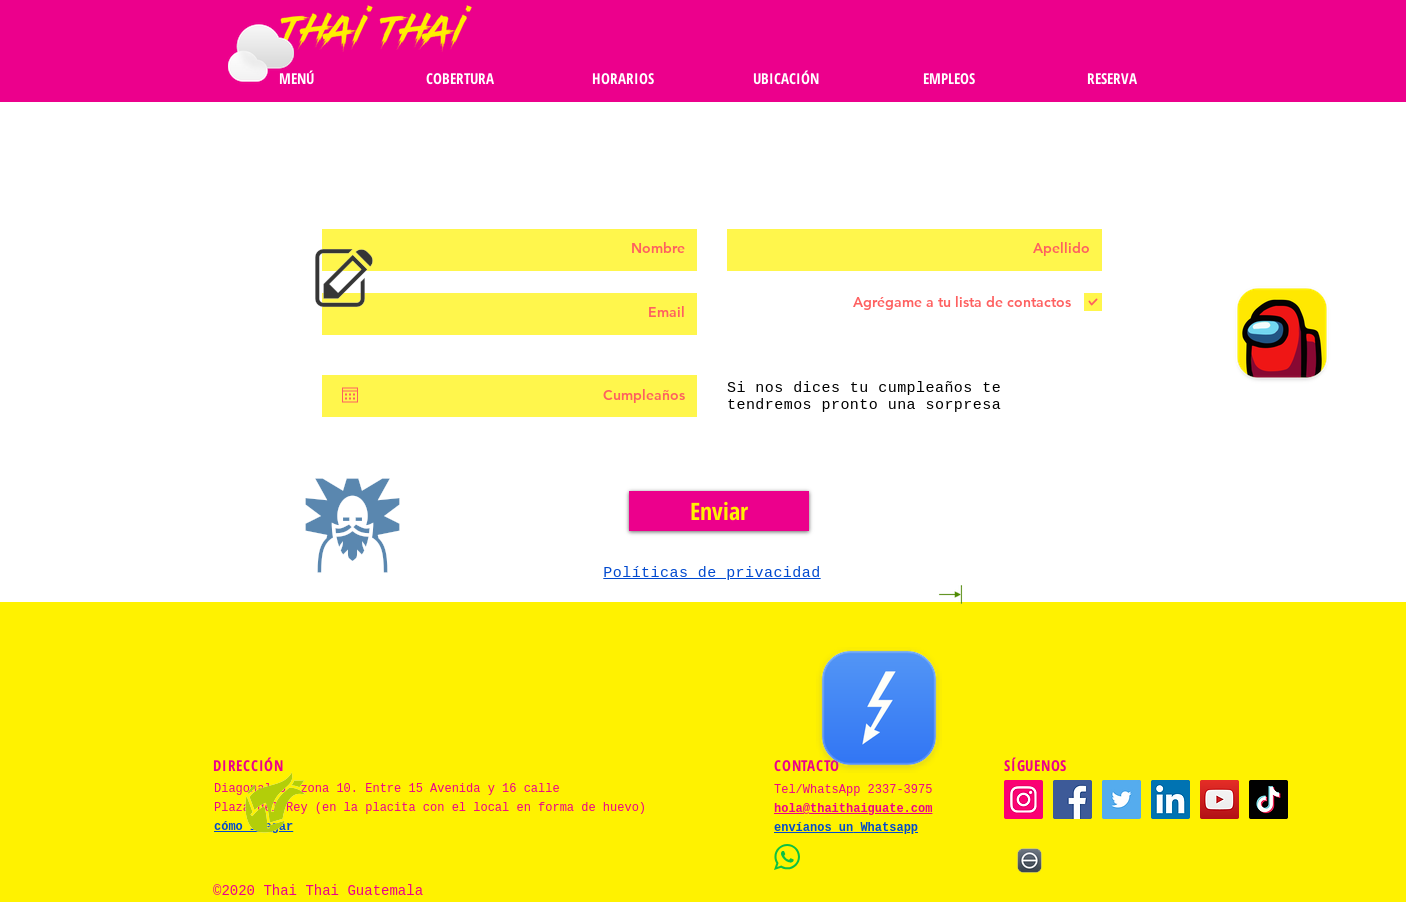 This screenshot has height=902, width=1406. I want to click on indicates a new sprout or growth stage in a farming game, so click(275, 802).